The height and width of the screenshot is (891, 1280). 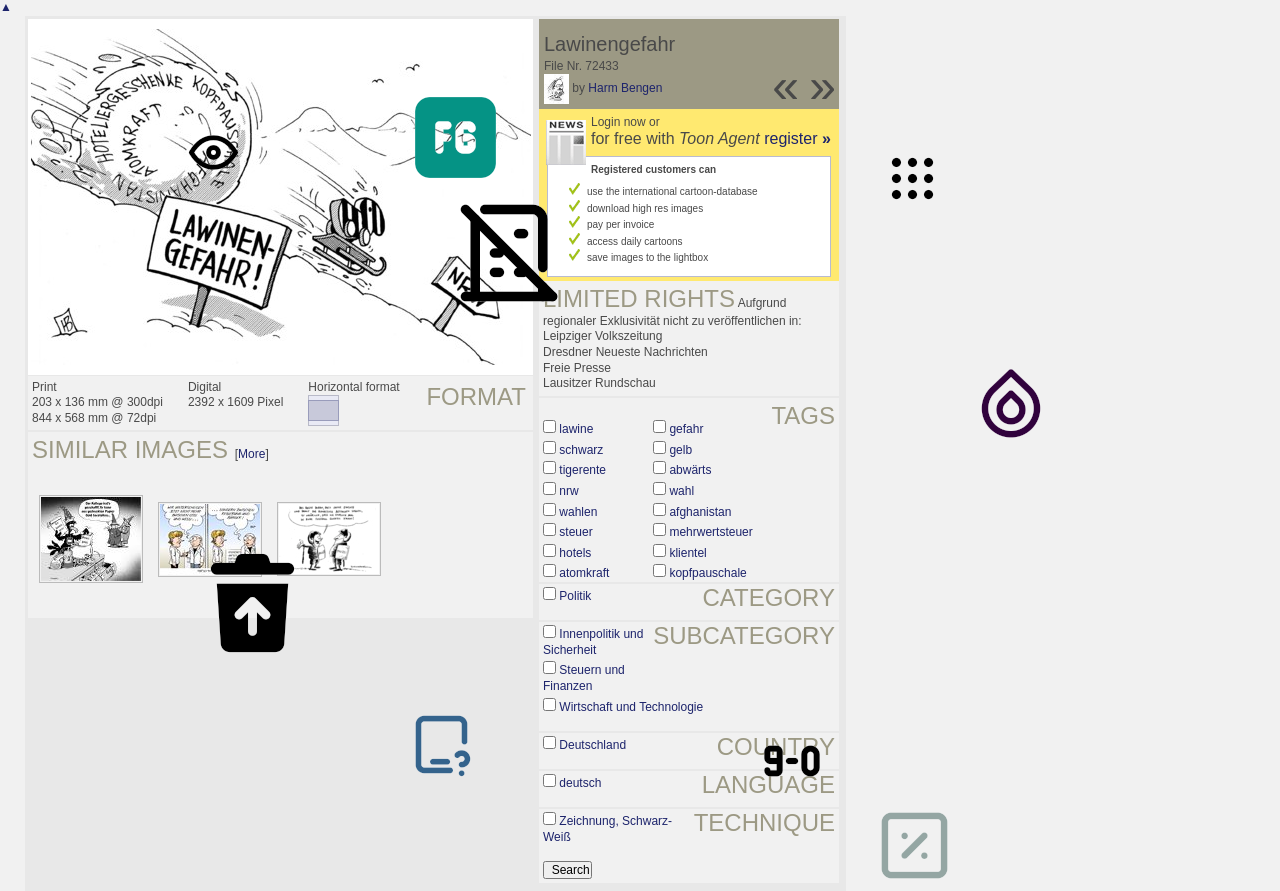 What do you see at coordinates (914, 845) in the screenshot?
I see `view discount or percentage-based pricing` at bounding box center [914, 845].